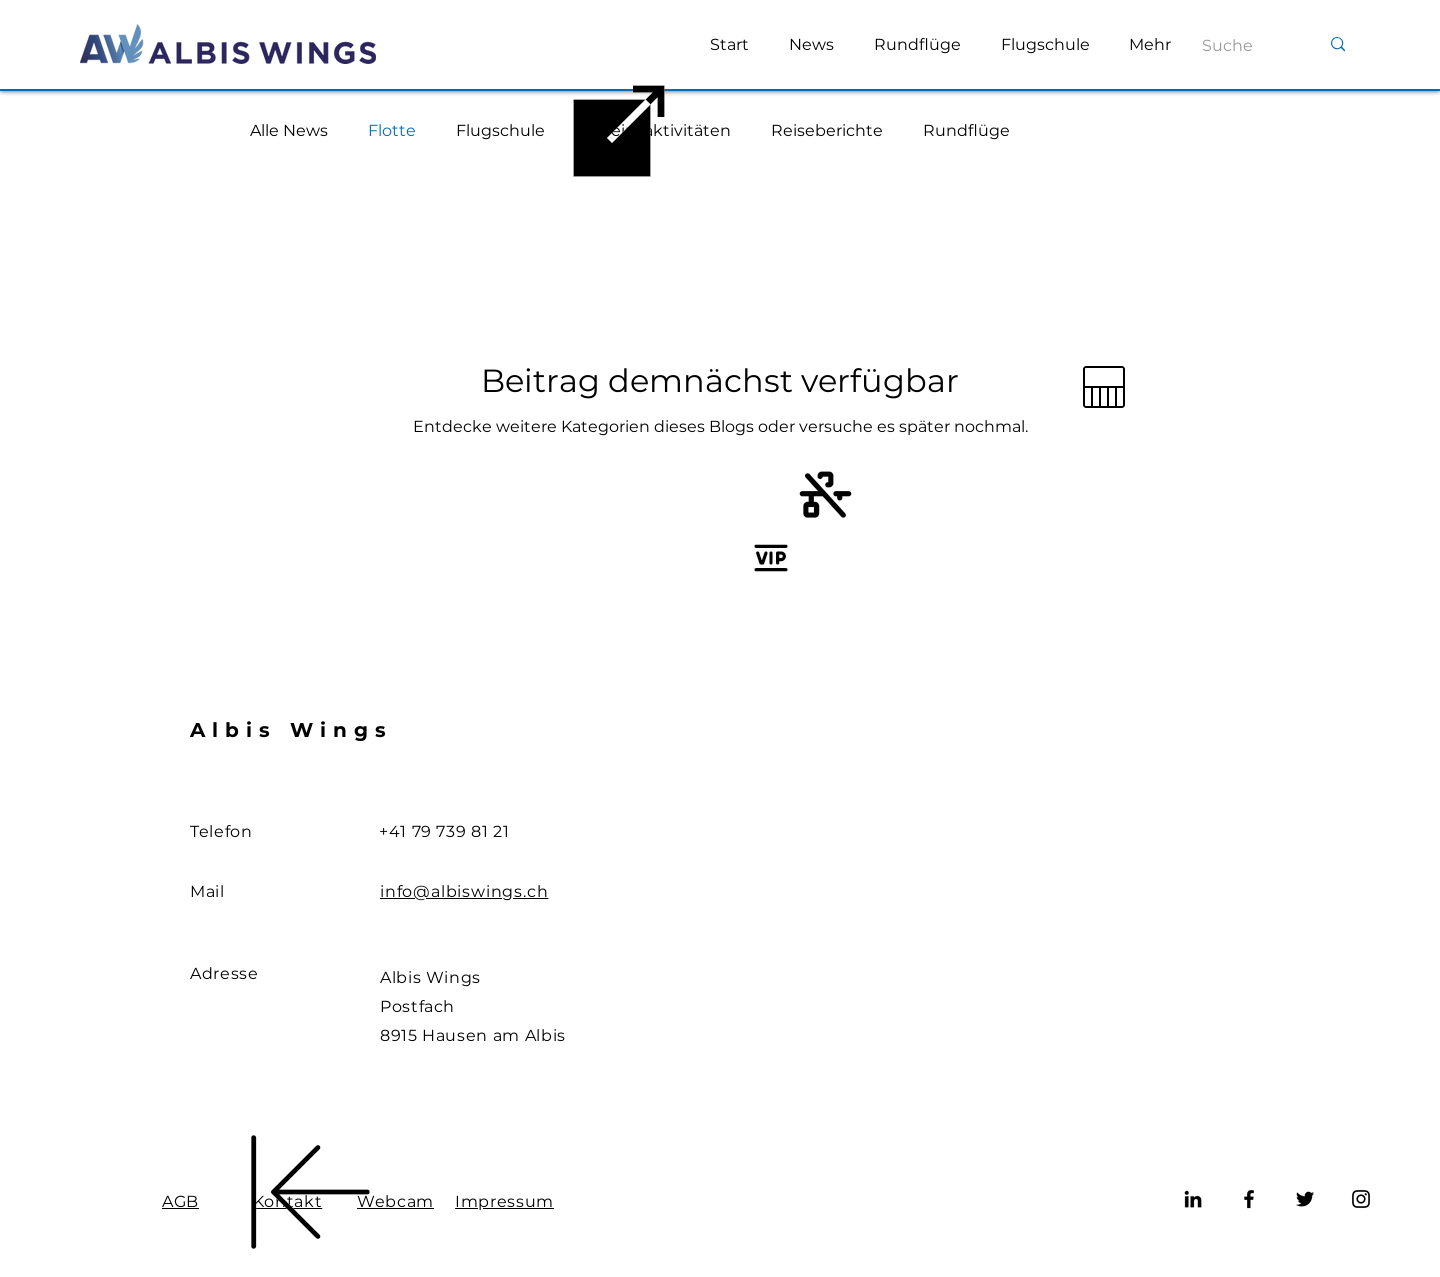 Image resolution: width=1440 pixels, height=1277 pixels. Describe the element at coordinates (619, 131) in the screenshot. I see `open link in new tab or window` at that location.